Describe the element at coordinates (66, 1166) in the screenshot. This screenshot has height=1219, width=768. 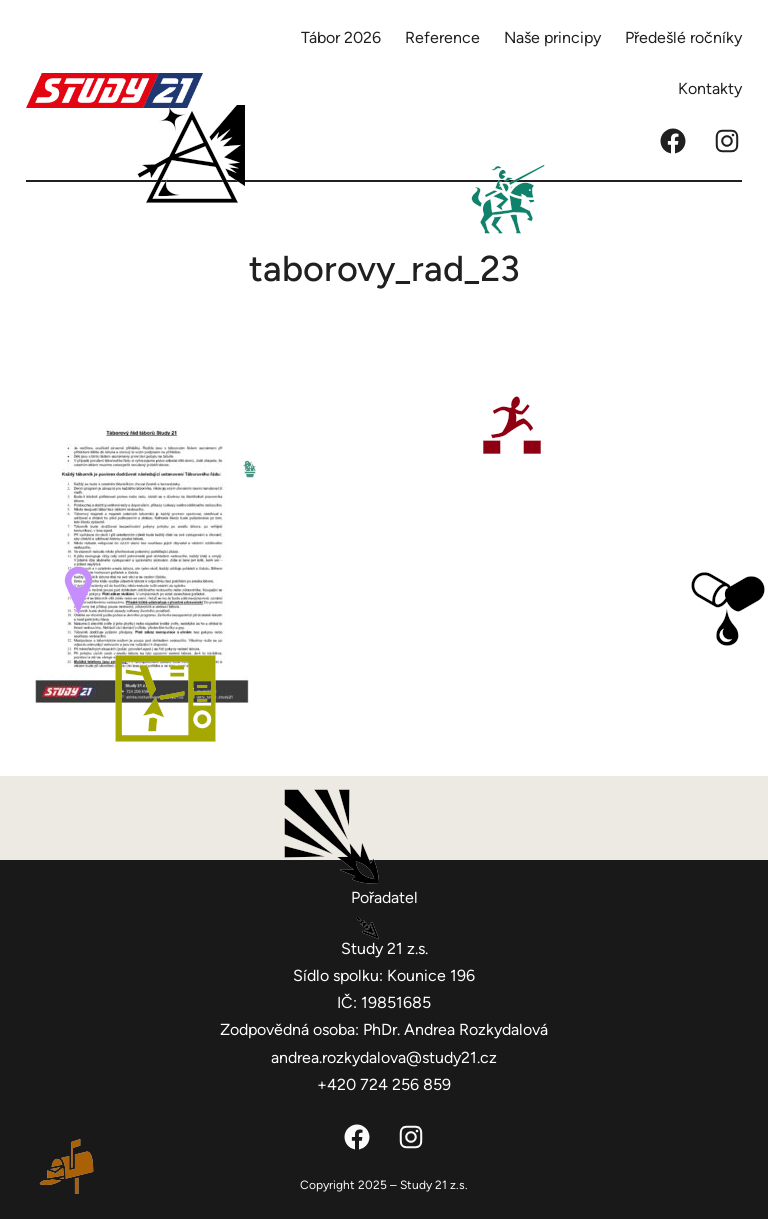
I see `access your mailbox or inbox` at that location.